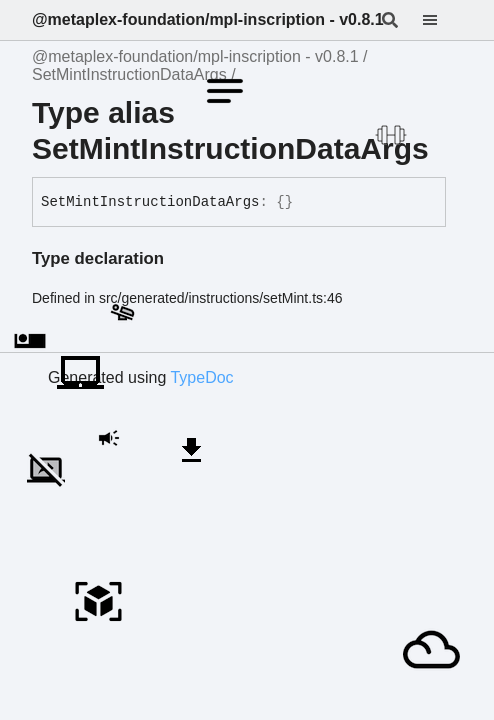  Describe the element at coordinates (391, 135) in the screenshot. I see `access workout or fitness features` at that location.